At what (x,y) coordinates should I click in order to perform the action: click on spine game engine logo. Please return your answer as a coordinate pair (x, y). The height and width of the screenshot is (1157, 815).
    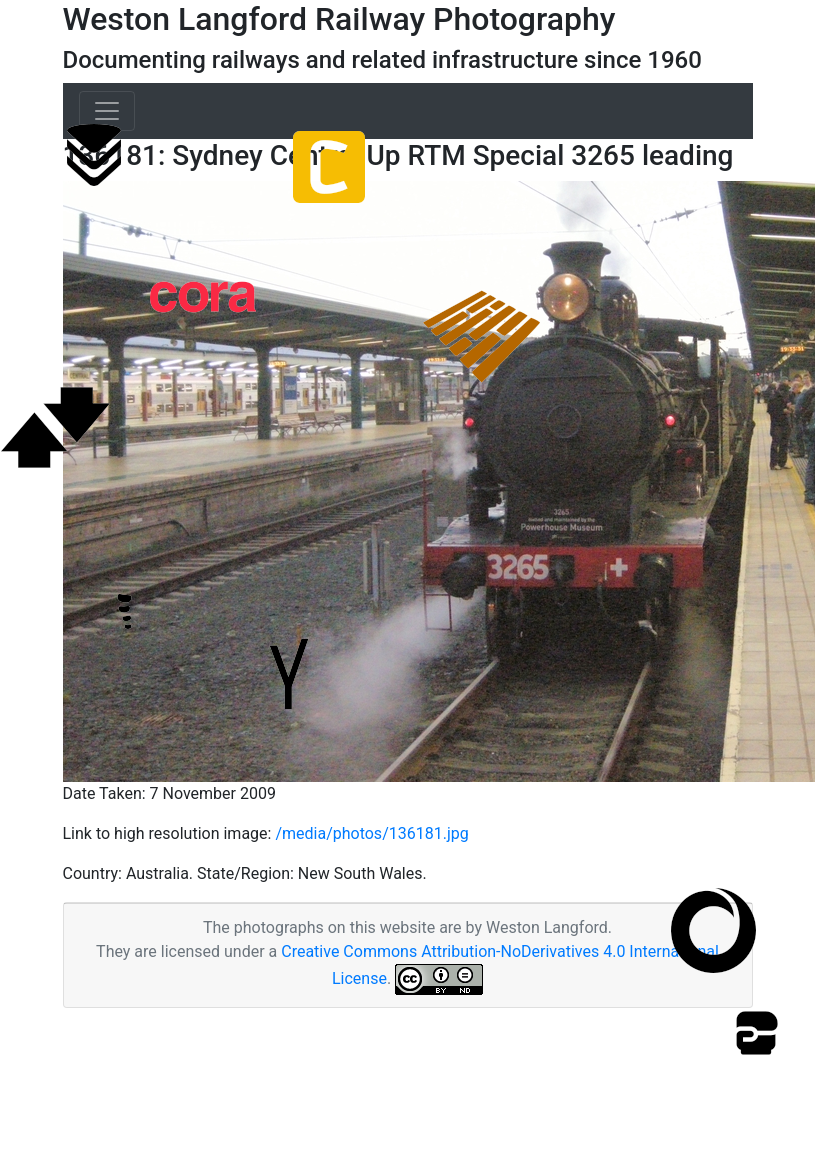
    Looking at the image, I should click on (124, 611).